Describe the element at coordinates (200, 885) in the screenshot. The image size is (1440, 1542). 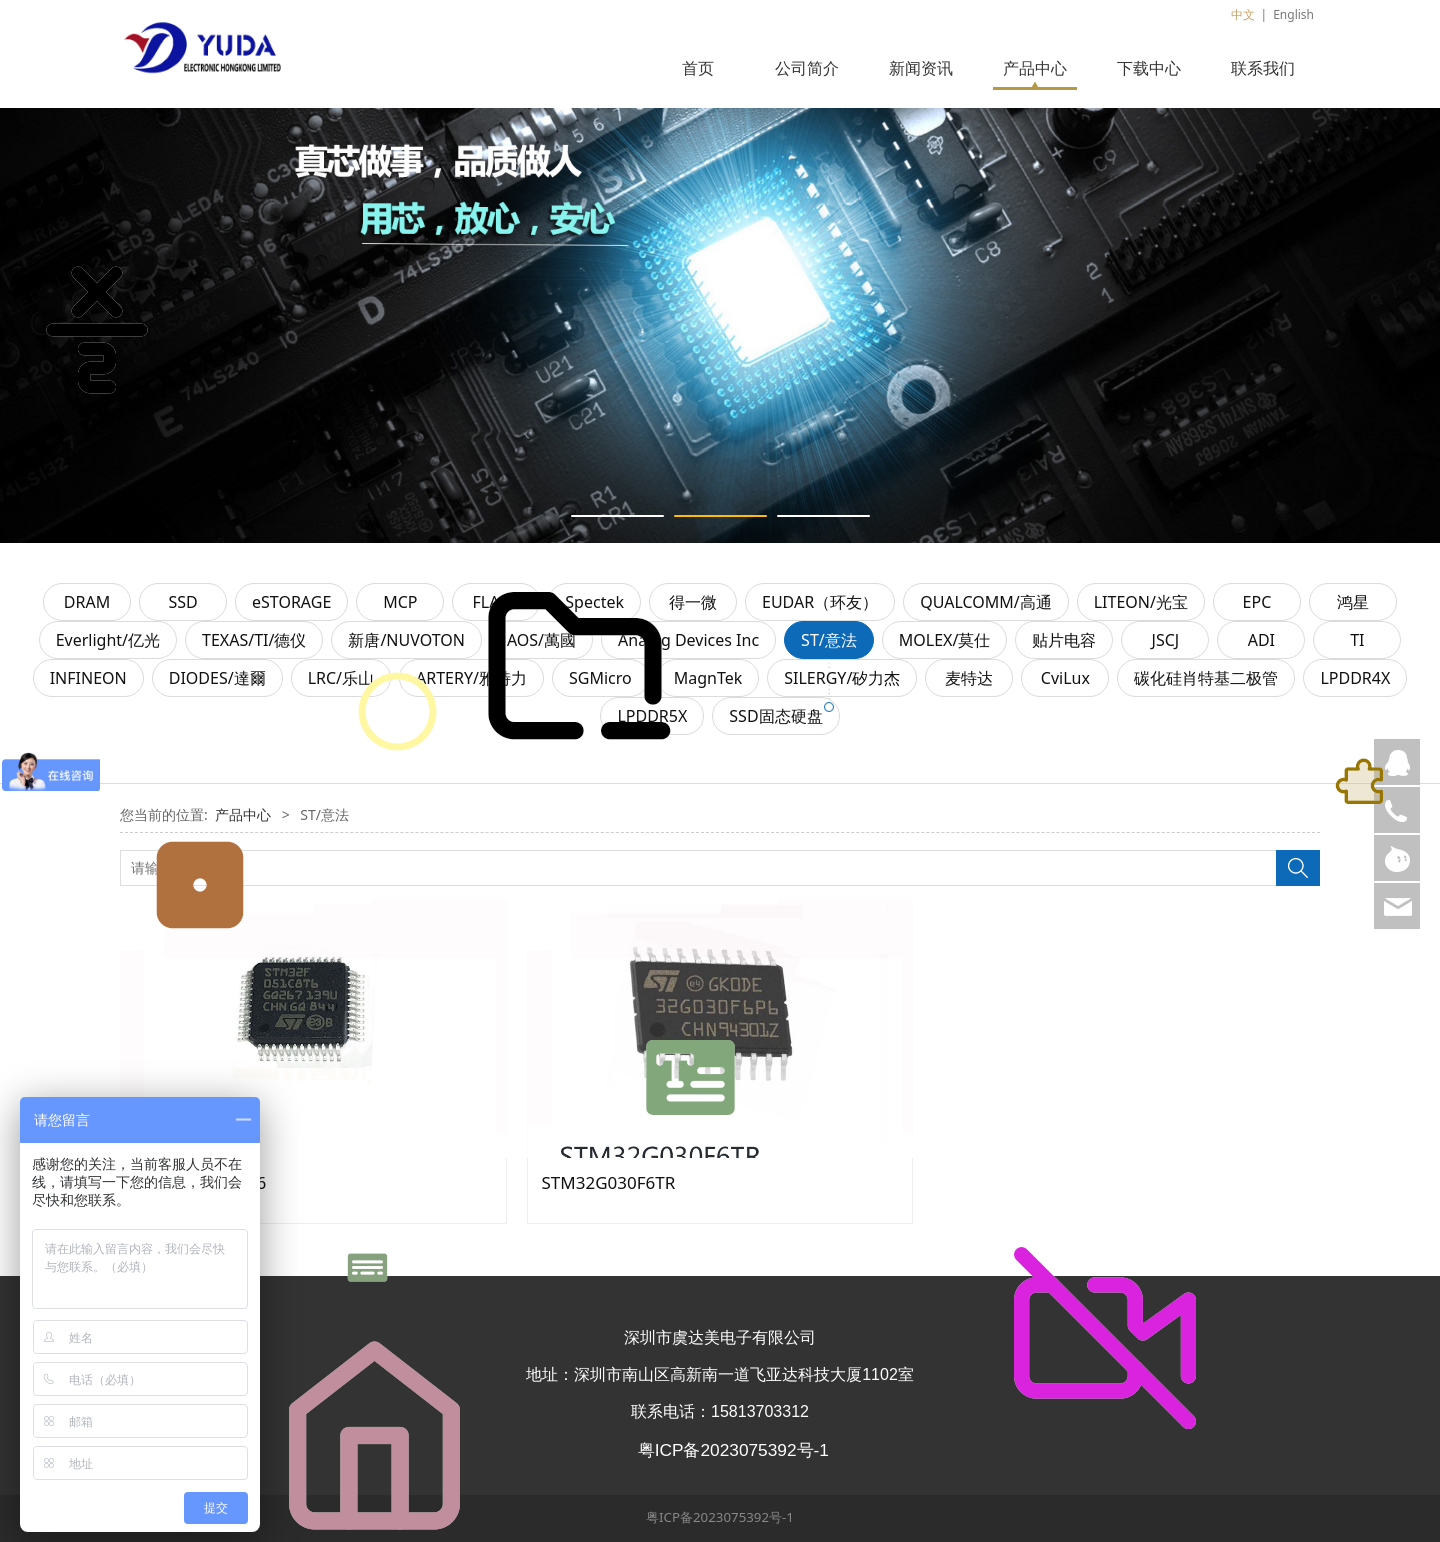
I see `roll the dice or generate a random result` at that location.